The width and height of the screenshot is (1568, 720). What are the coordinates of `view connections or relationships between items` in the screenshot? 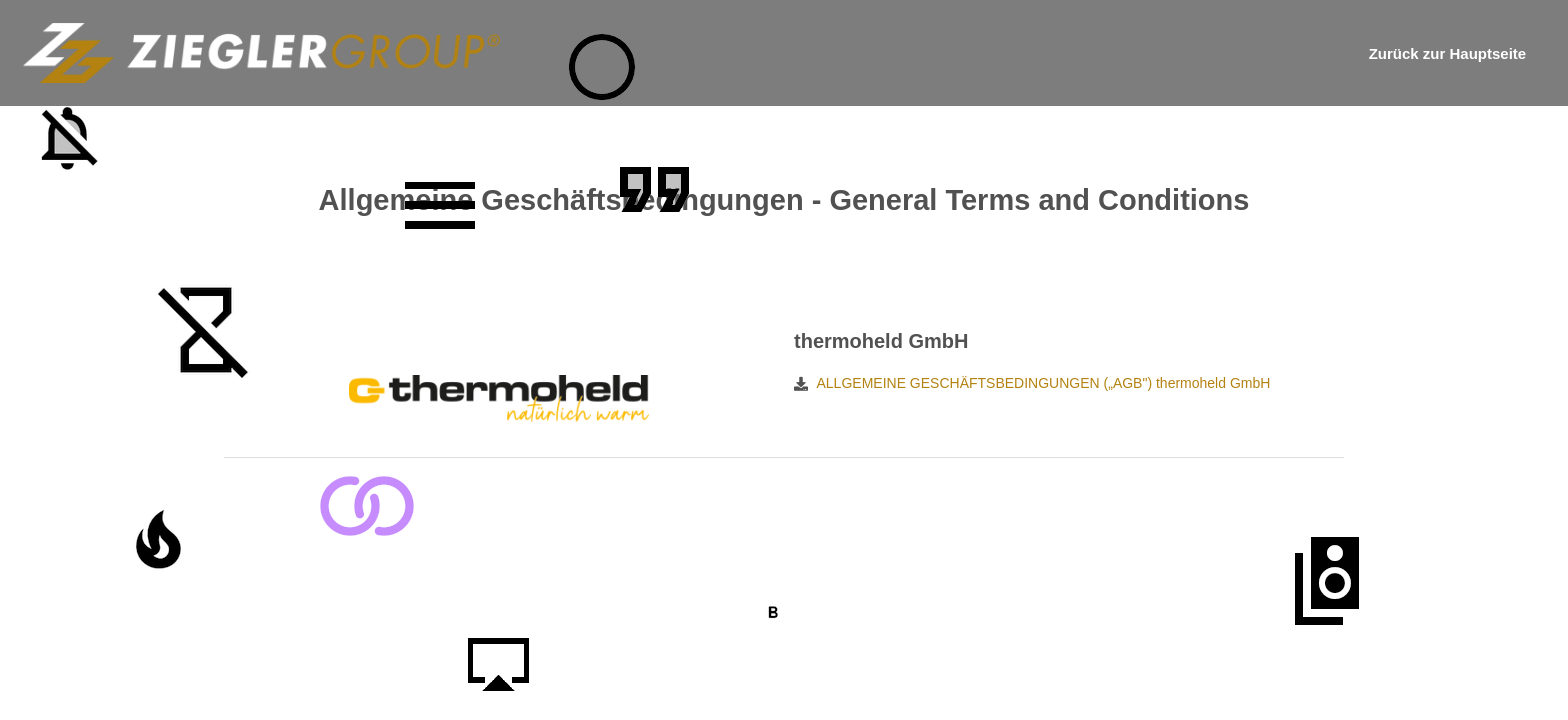 It's located at (367, 506).